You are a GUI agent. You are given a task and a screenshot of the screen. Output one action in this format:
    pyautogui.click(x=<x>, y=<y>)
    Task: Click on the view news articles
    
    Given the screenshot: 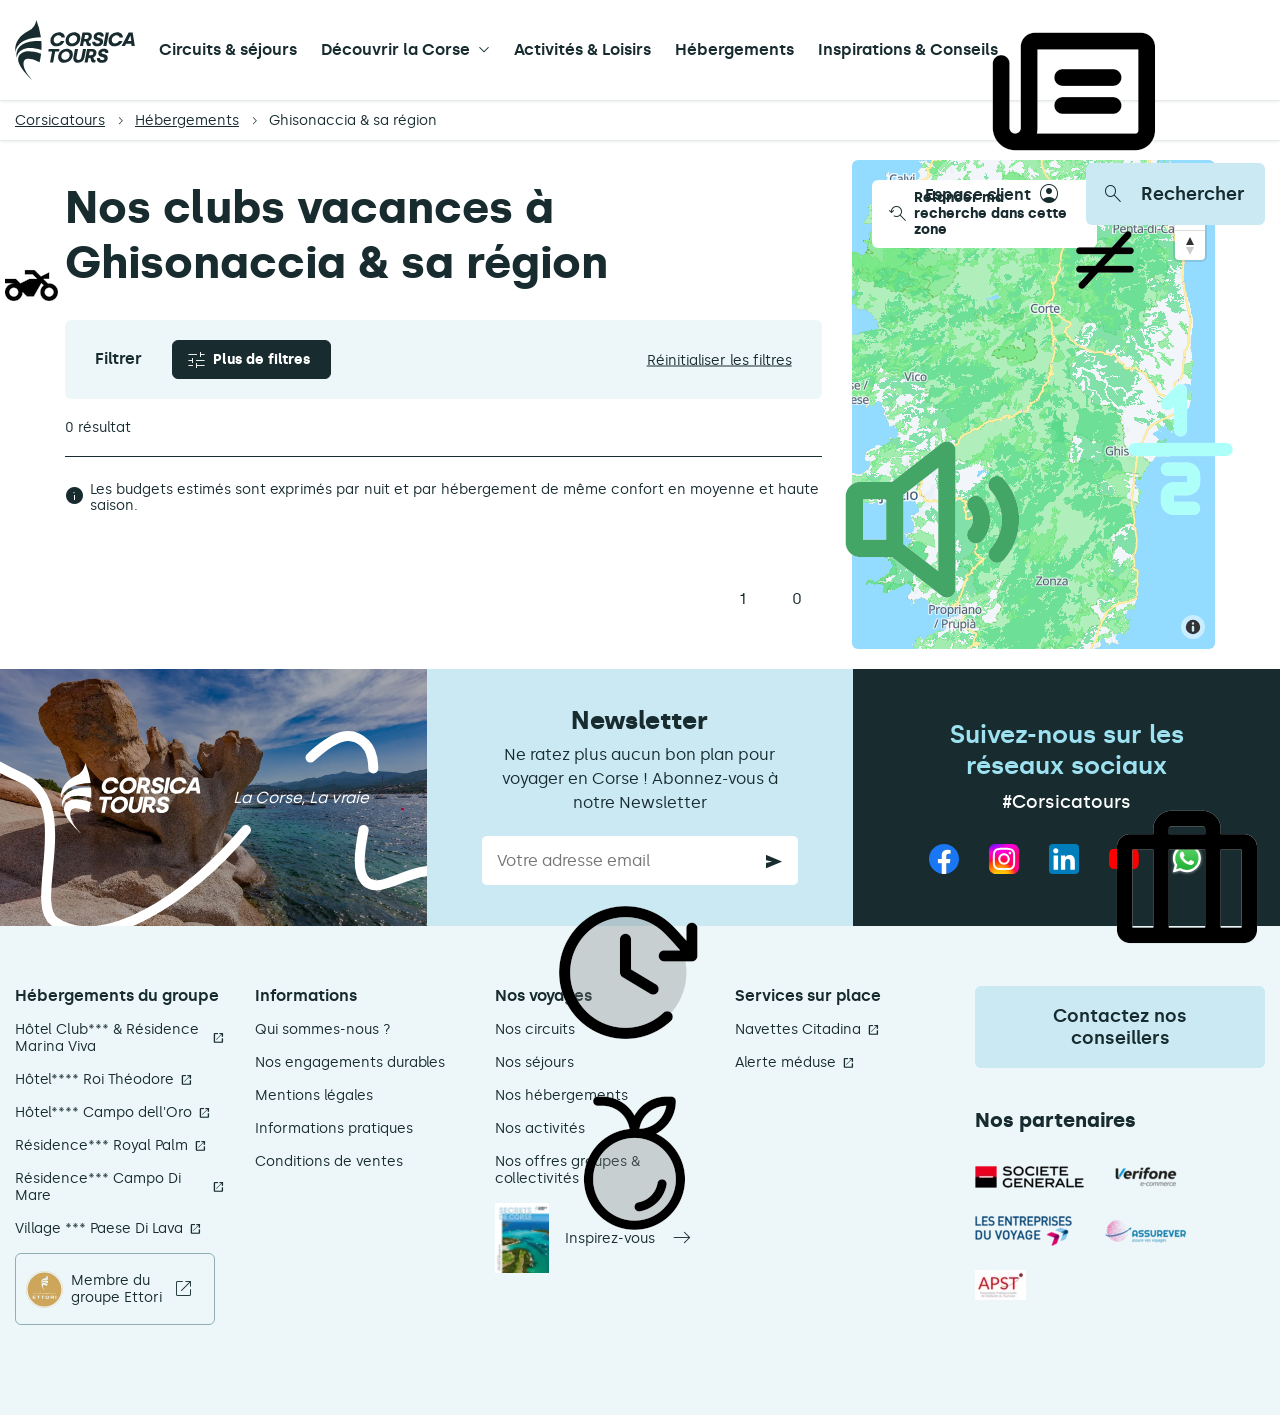 What is the action you would take?
    pyautogui.click(x=1079, y=91)
    